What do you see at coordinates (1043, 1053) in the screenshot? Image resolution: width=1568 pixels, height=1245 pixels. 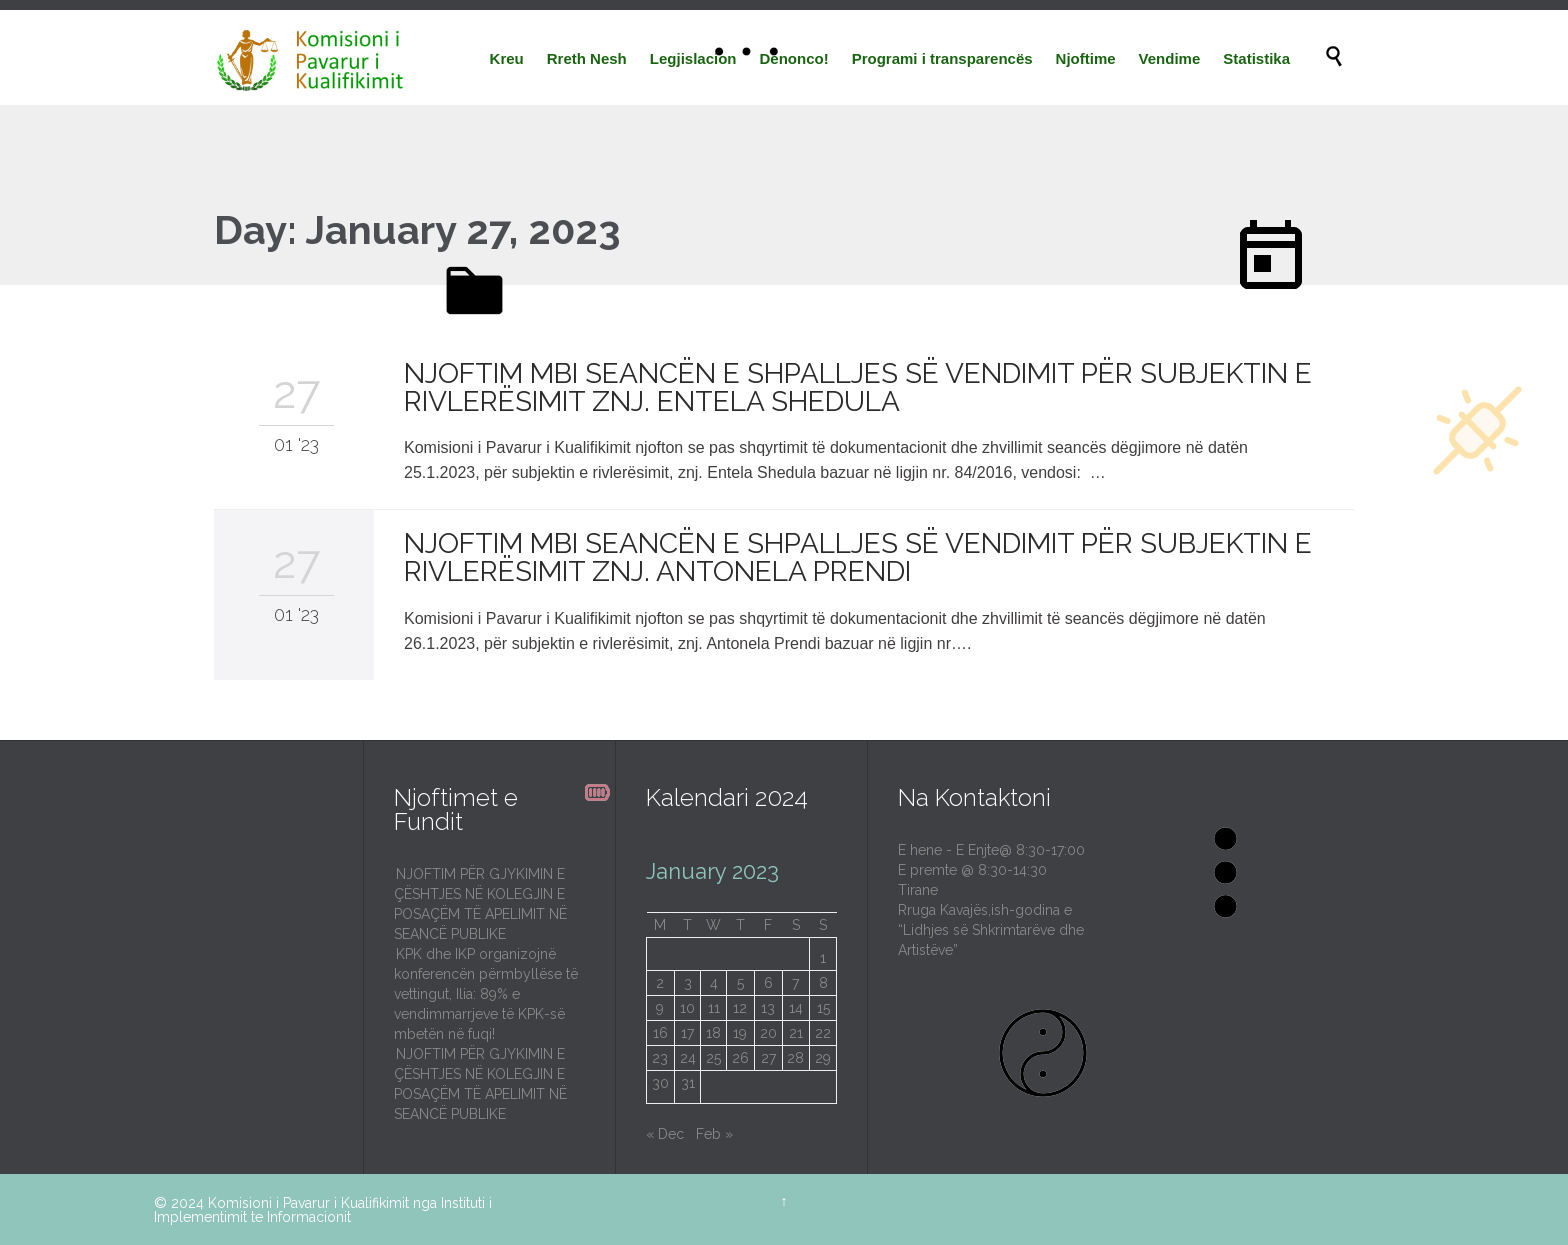 I see `toggle balance or harmony mode` at bounding box center [1043, 1053].